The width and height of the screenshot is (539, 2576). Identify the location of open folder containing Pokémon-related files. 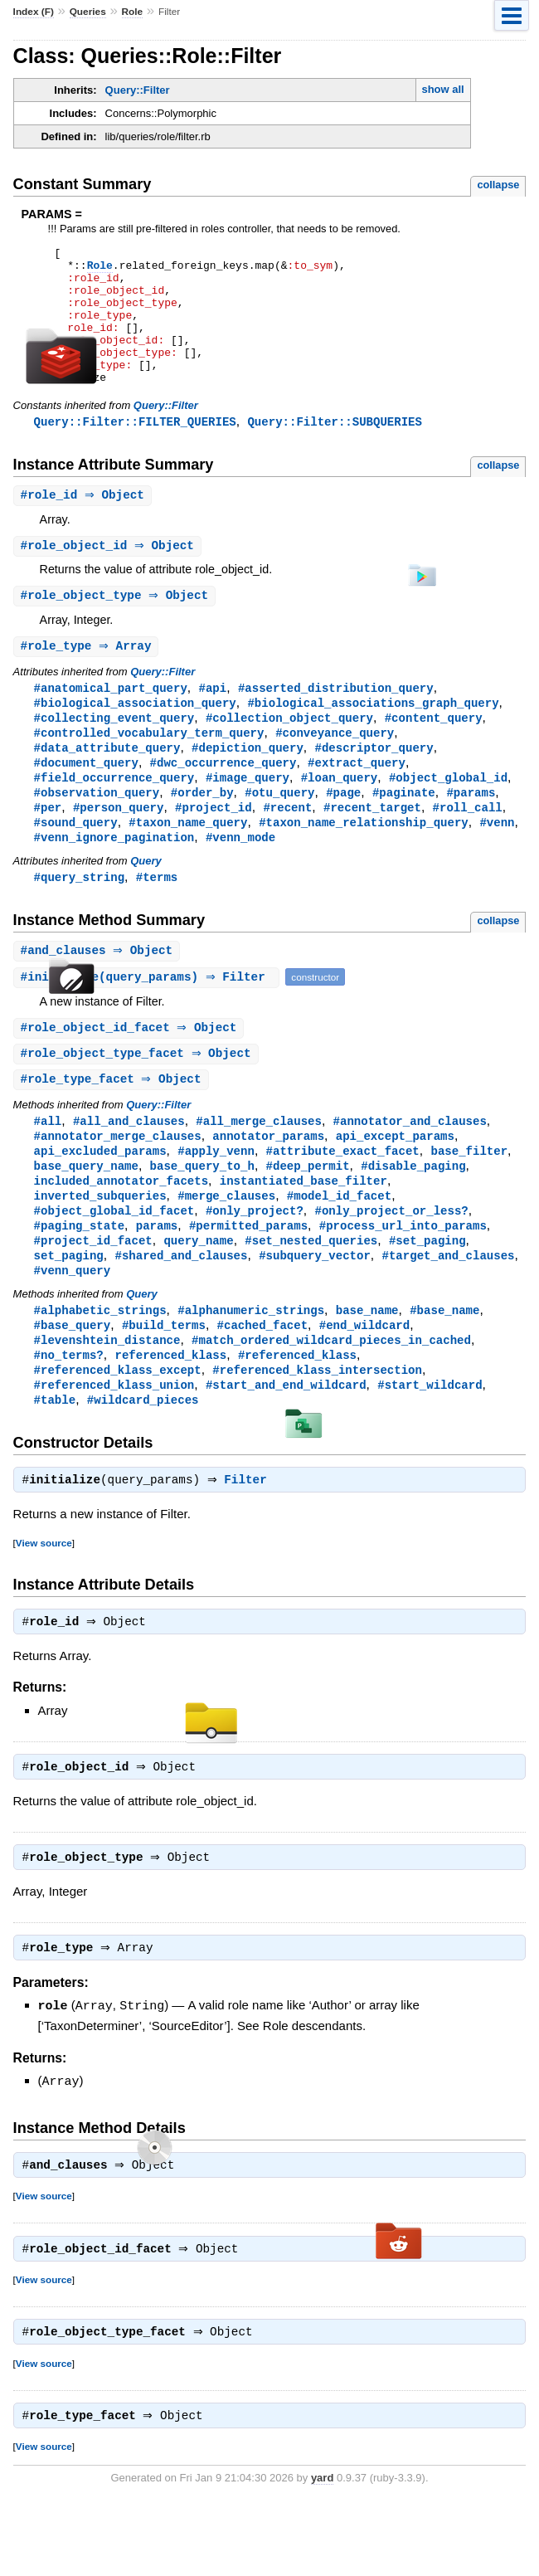
(211, 1724).